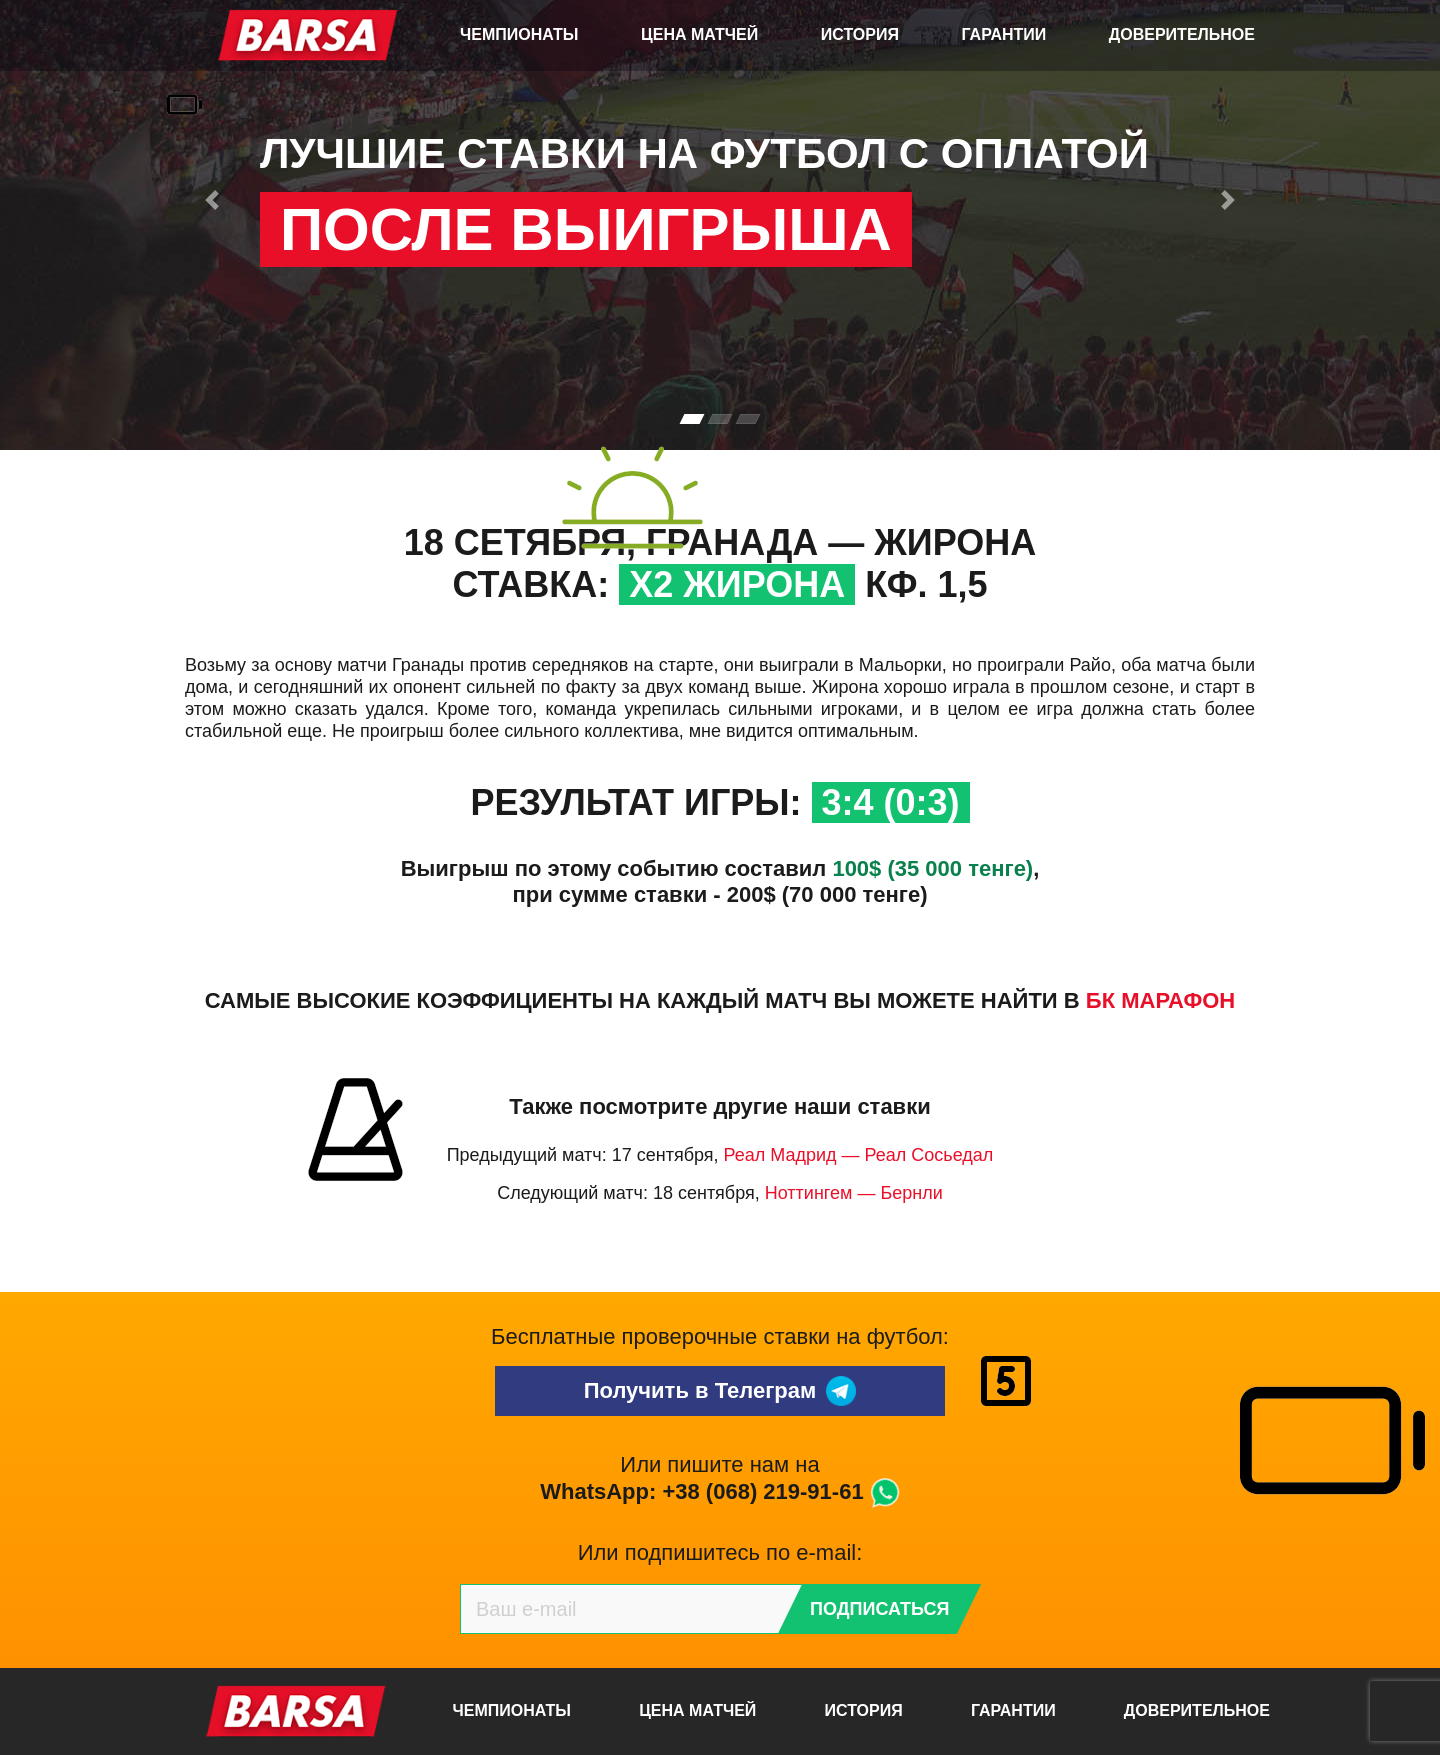  I want to click on indicates battery is completely drained, so click(1329, 1440).